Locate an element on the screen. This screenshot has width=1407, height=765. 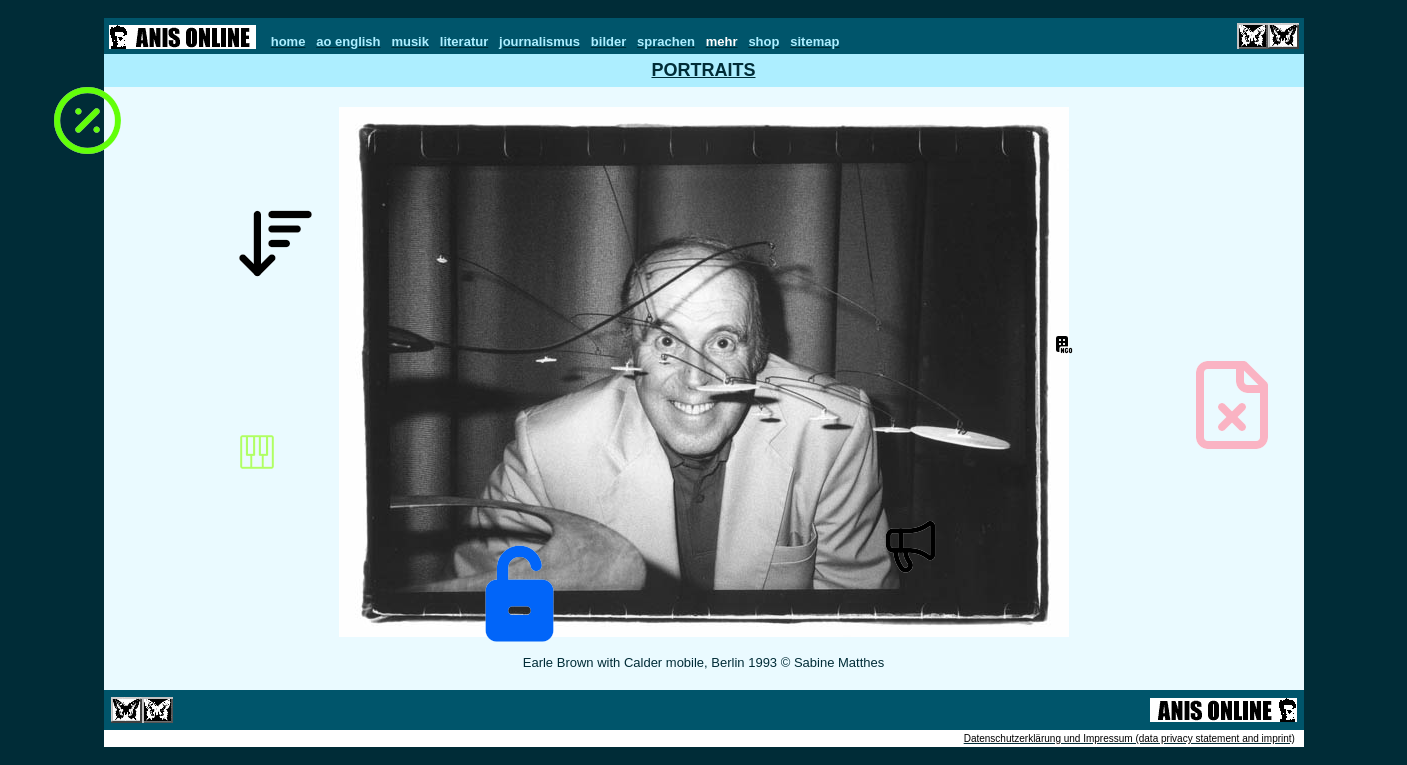
delete or remove a file is located at coordinates (1232, 405).